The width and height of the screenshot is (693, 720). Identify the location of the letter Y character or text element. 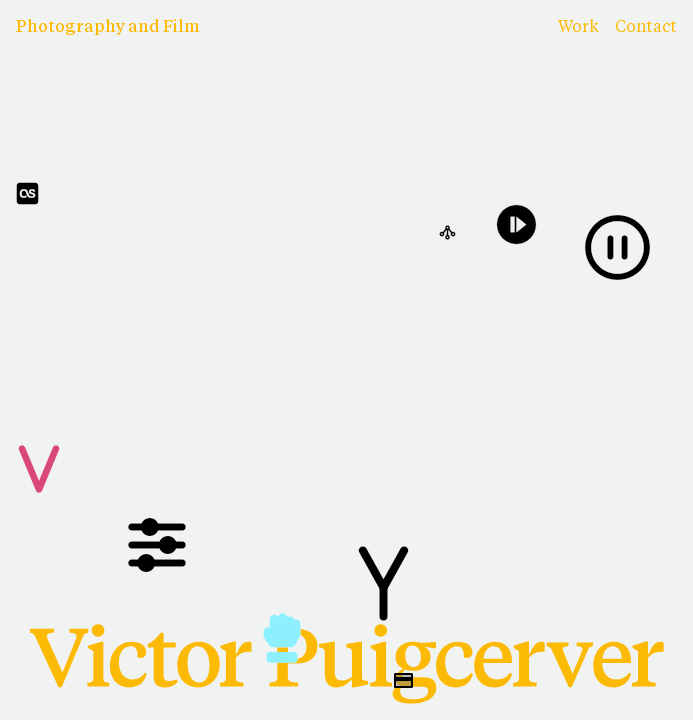
(383, 583).